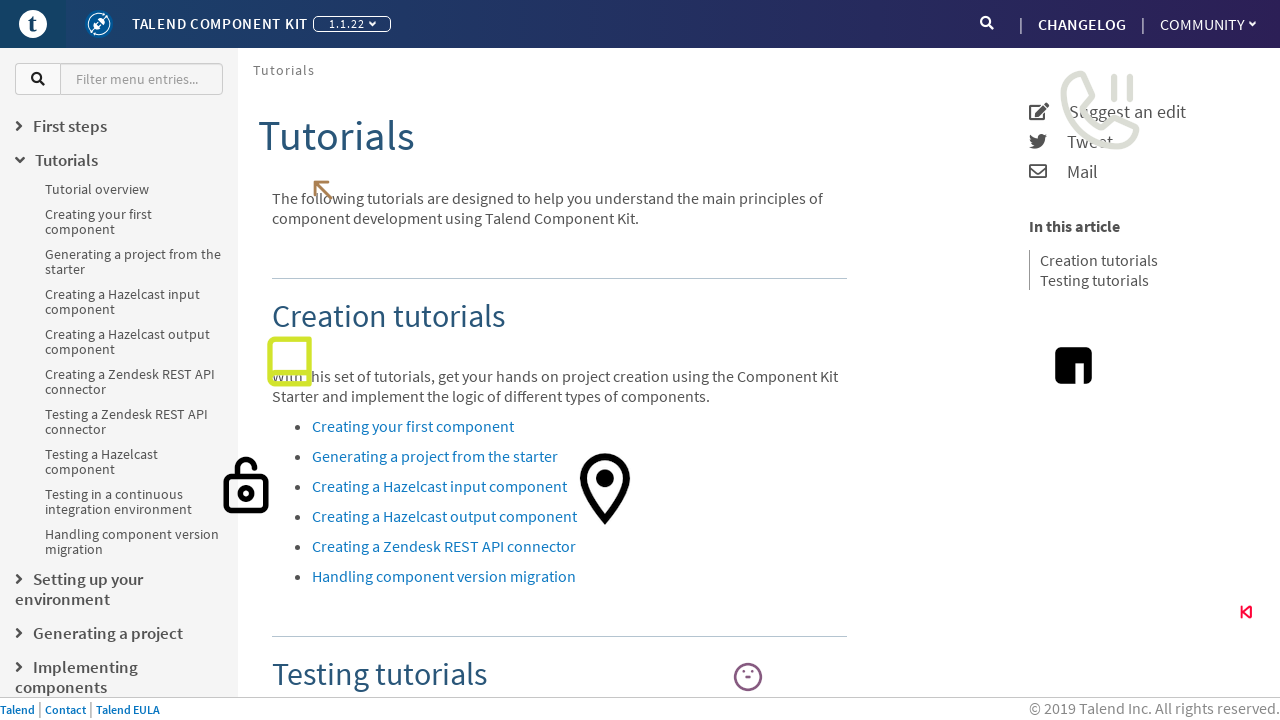 The width and height of the screenshot is (1280, 720). What do you see at coordinates (289, 361) in the screenshot?
I see `open reading or library section` at bounding box center [289, 361].